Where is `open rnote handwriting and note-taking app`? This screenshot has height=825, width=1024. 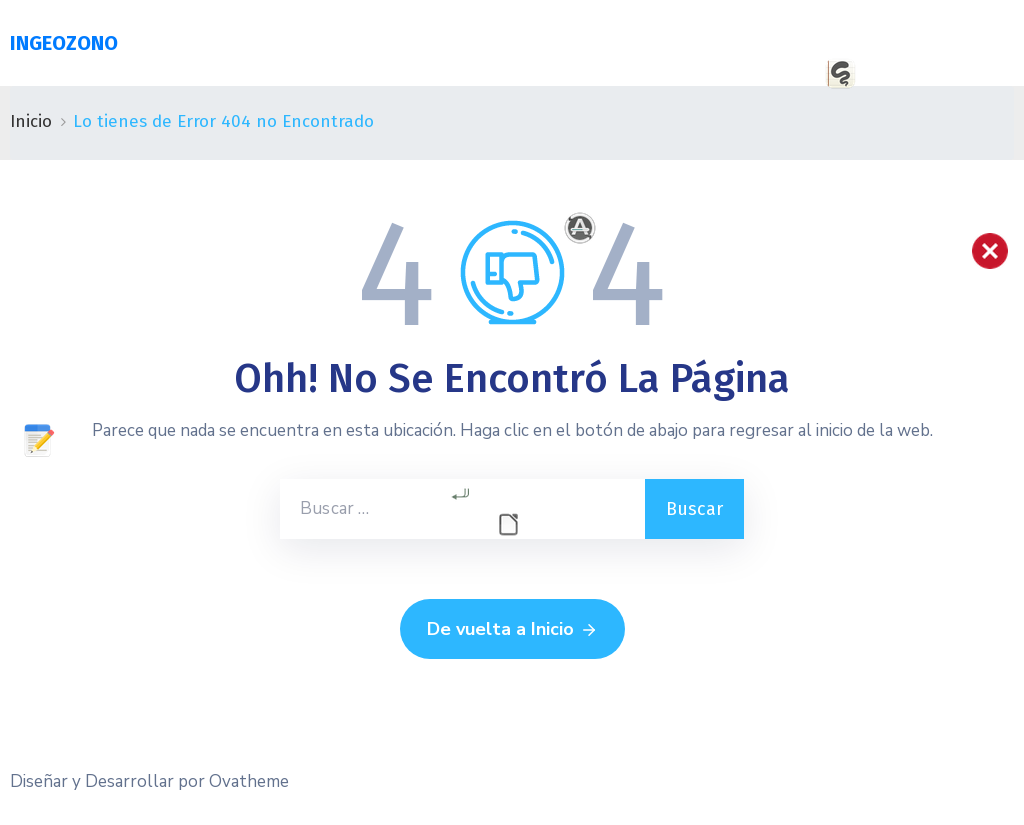
open rnote handwriting and note-taking app is located at coordinates (840, 73).